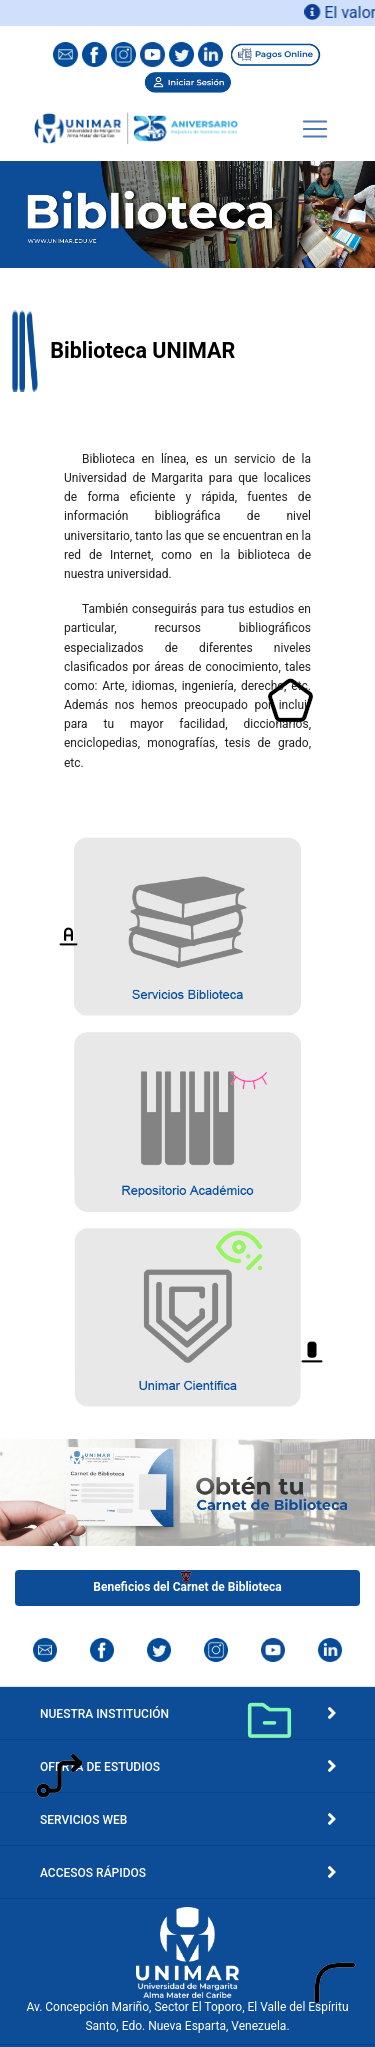 Image resolution: width=375 pixels, height=2047 pixels. What do you see at coordinates (59, 1774) in the screenshot?
I see `follow a guided path or tutorial` at bounding box center [59, 1774].